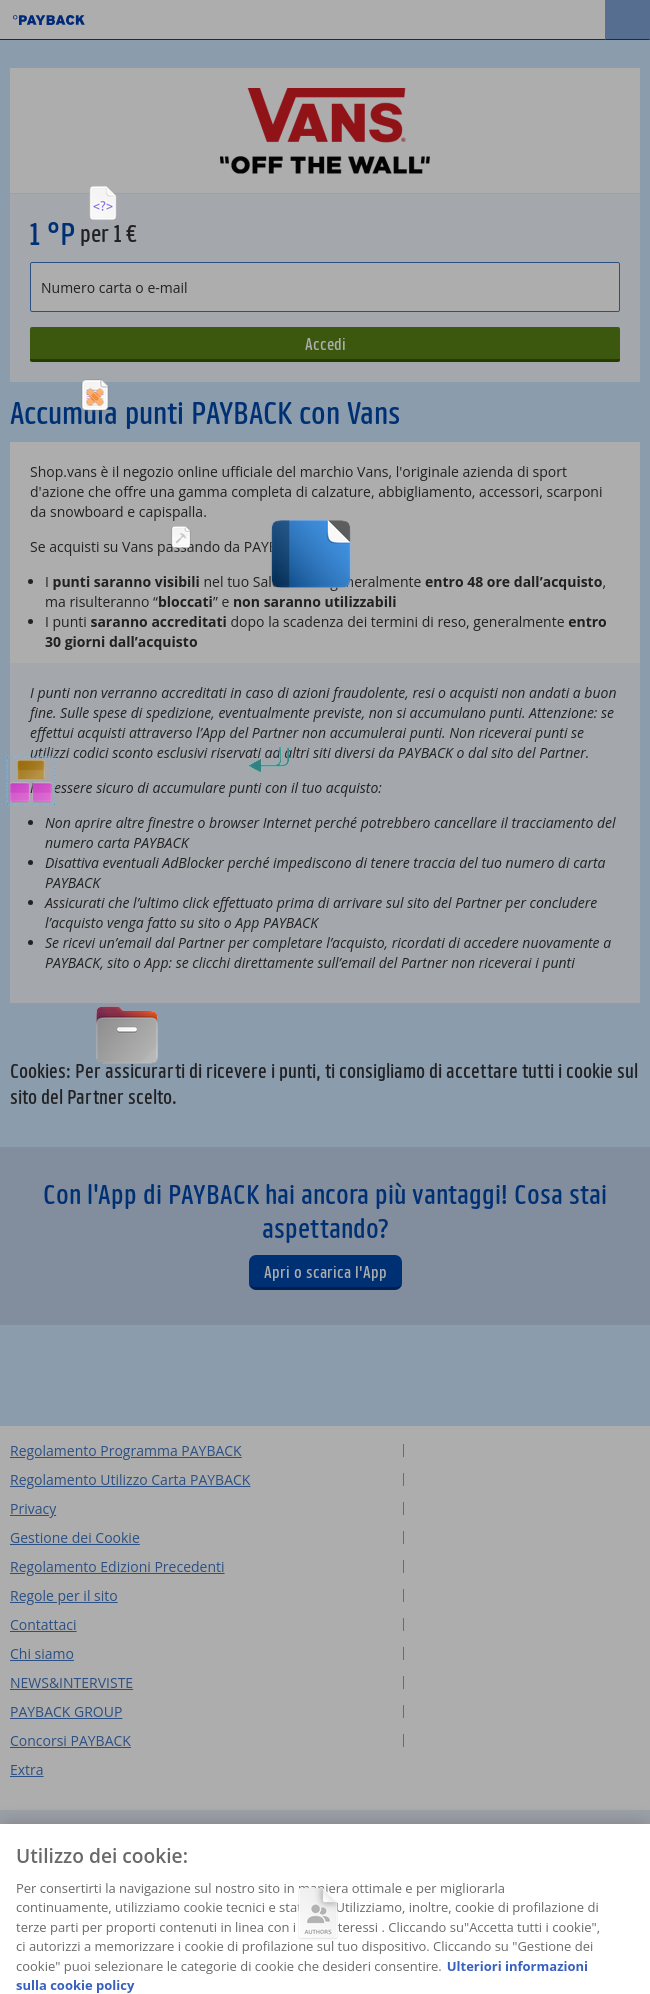 The image size is (650, 1994). I want to click on indicates a PHP script or code file, so click(103, 203).